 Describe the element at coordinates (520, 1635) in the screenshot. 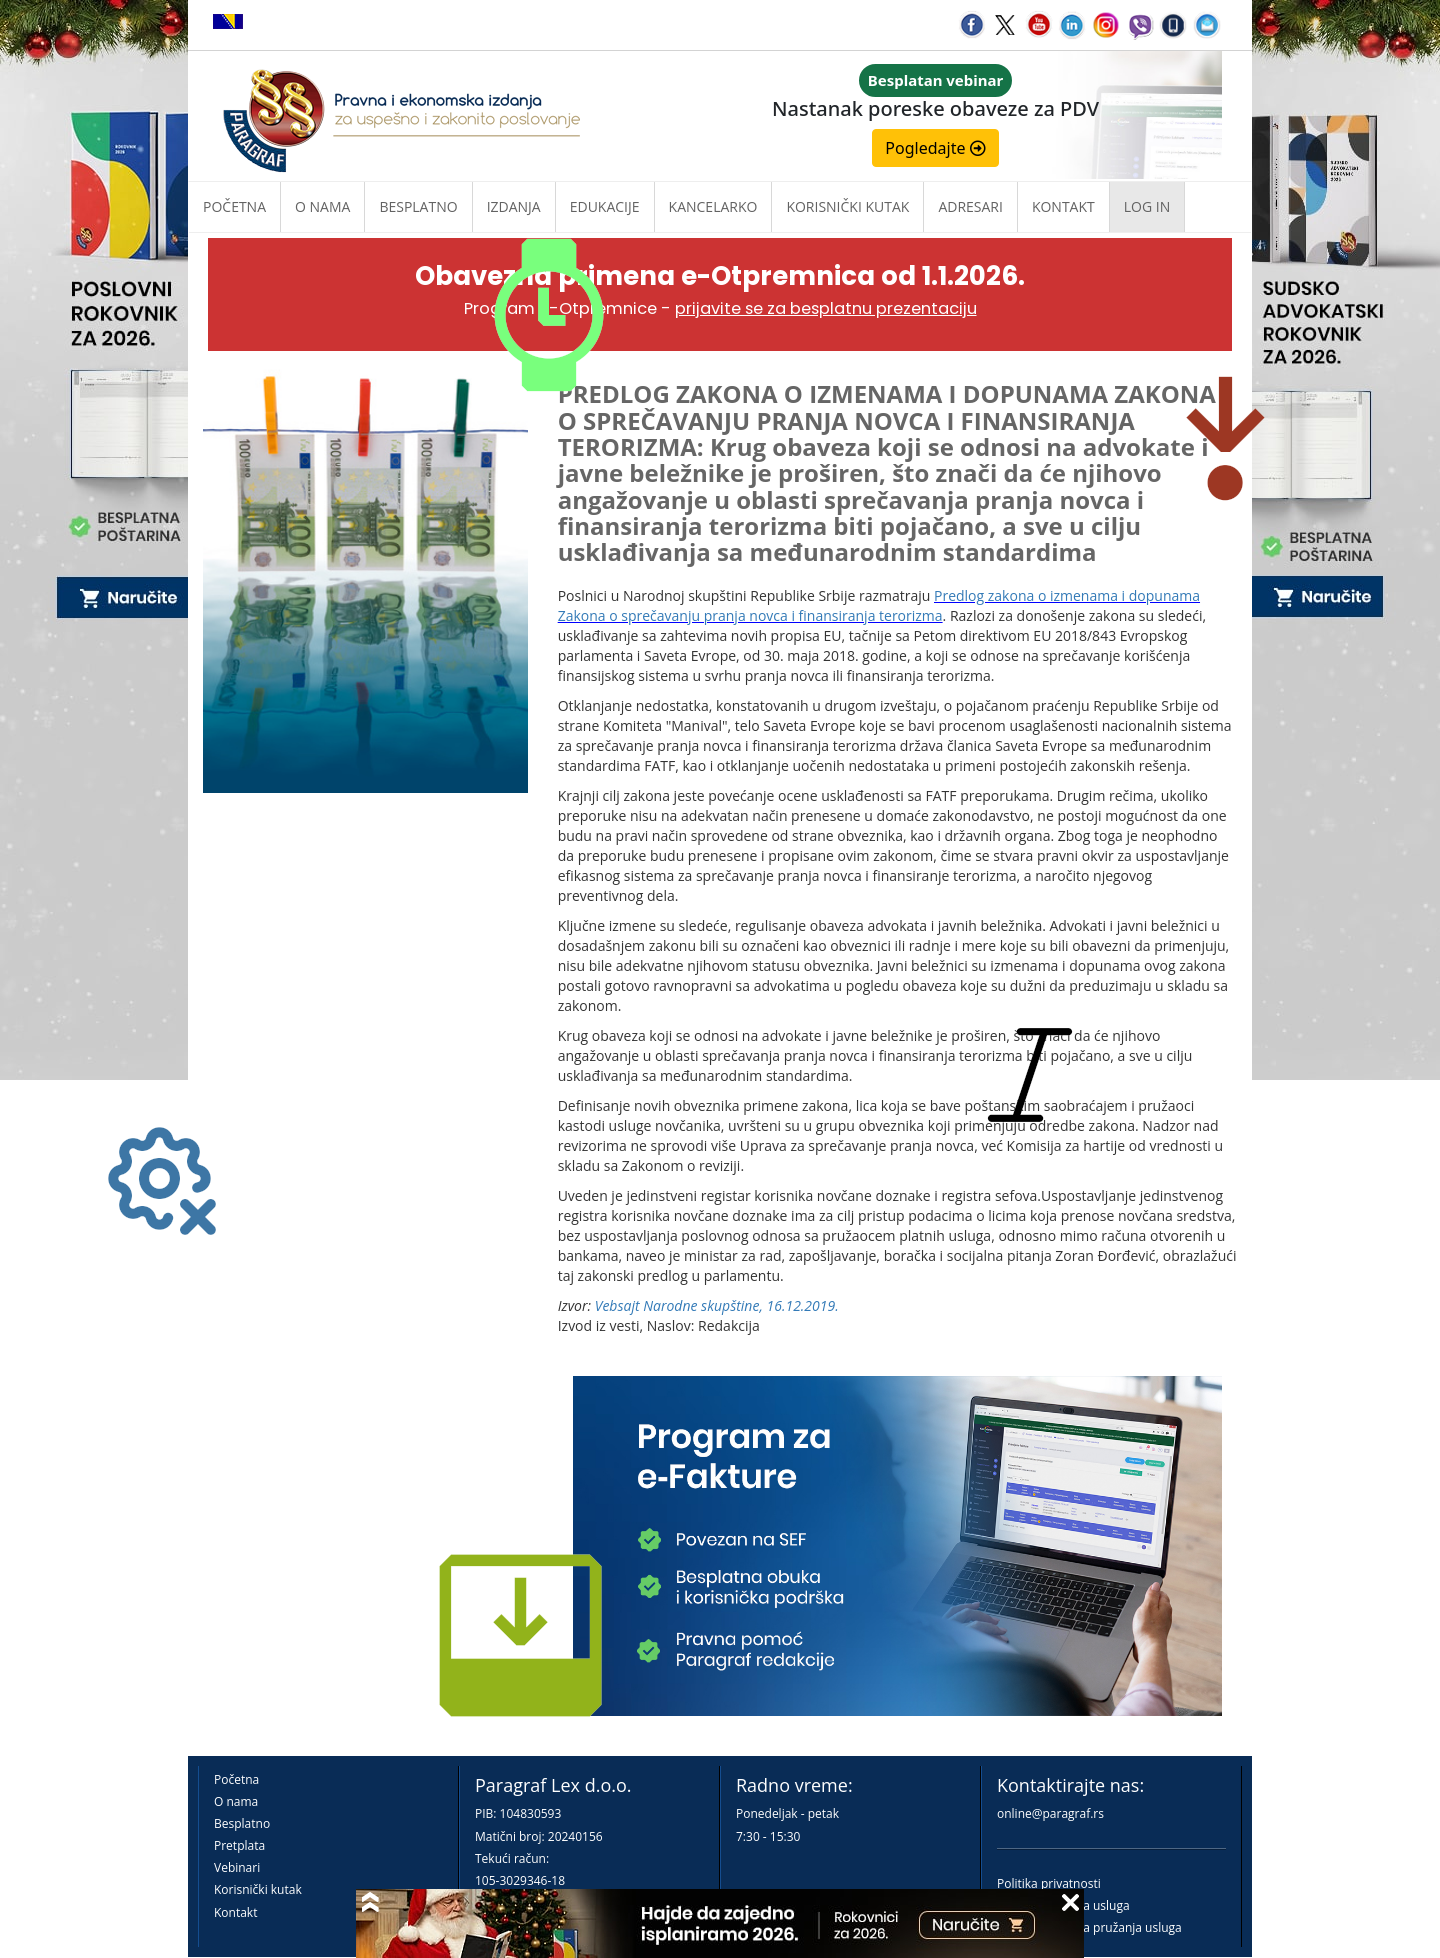

I see `dock panel to bottom of editor` at that location.